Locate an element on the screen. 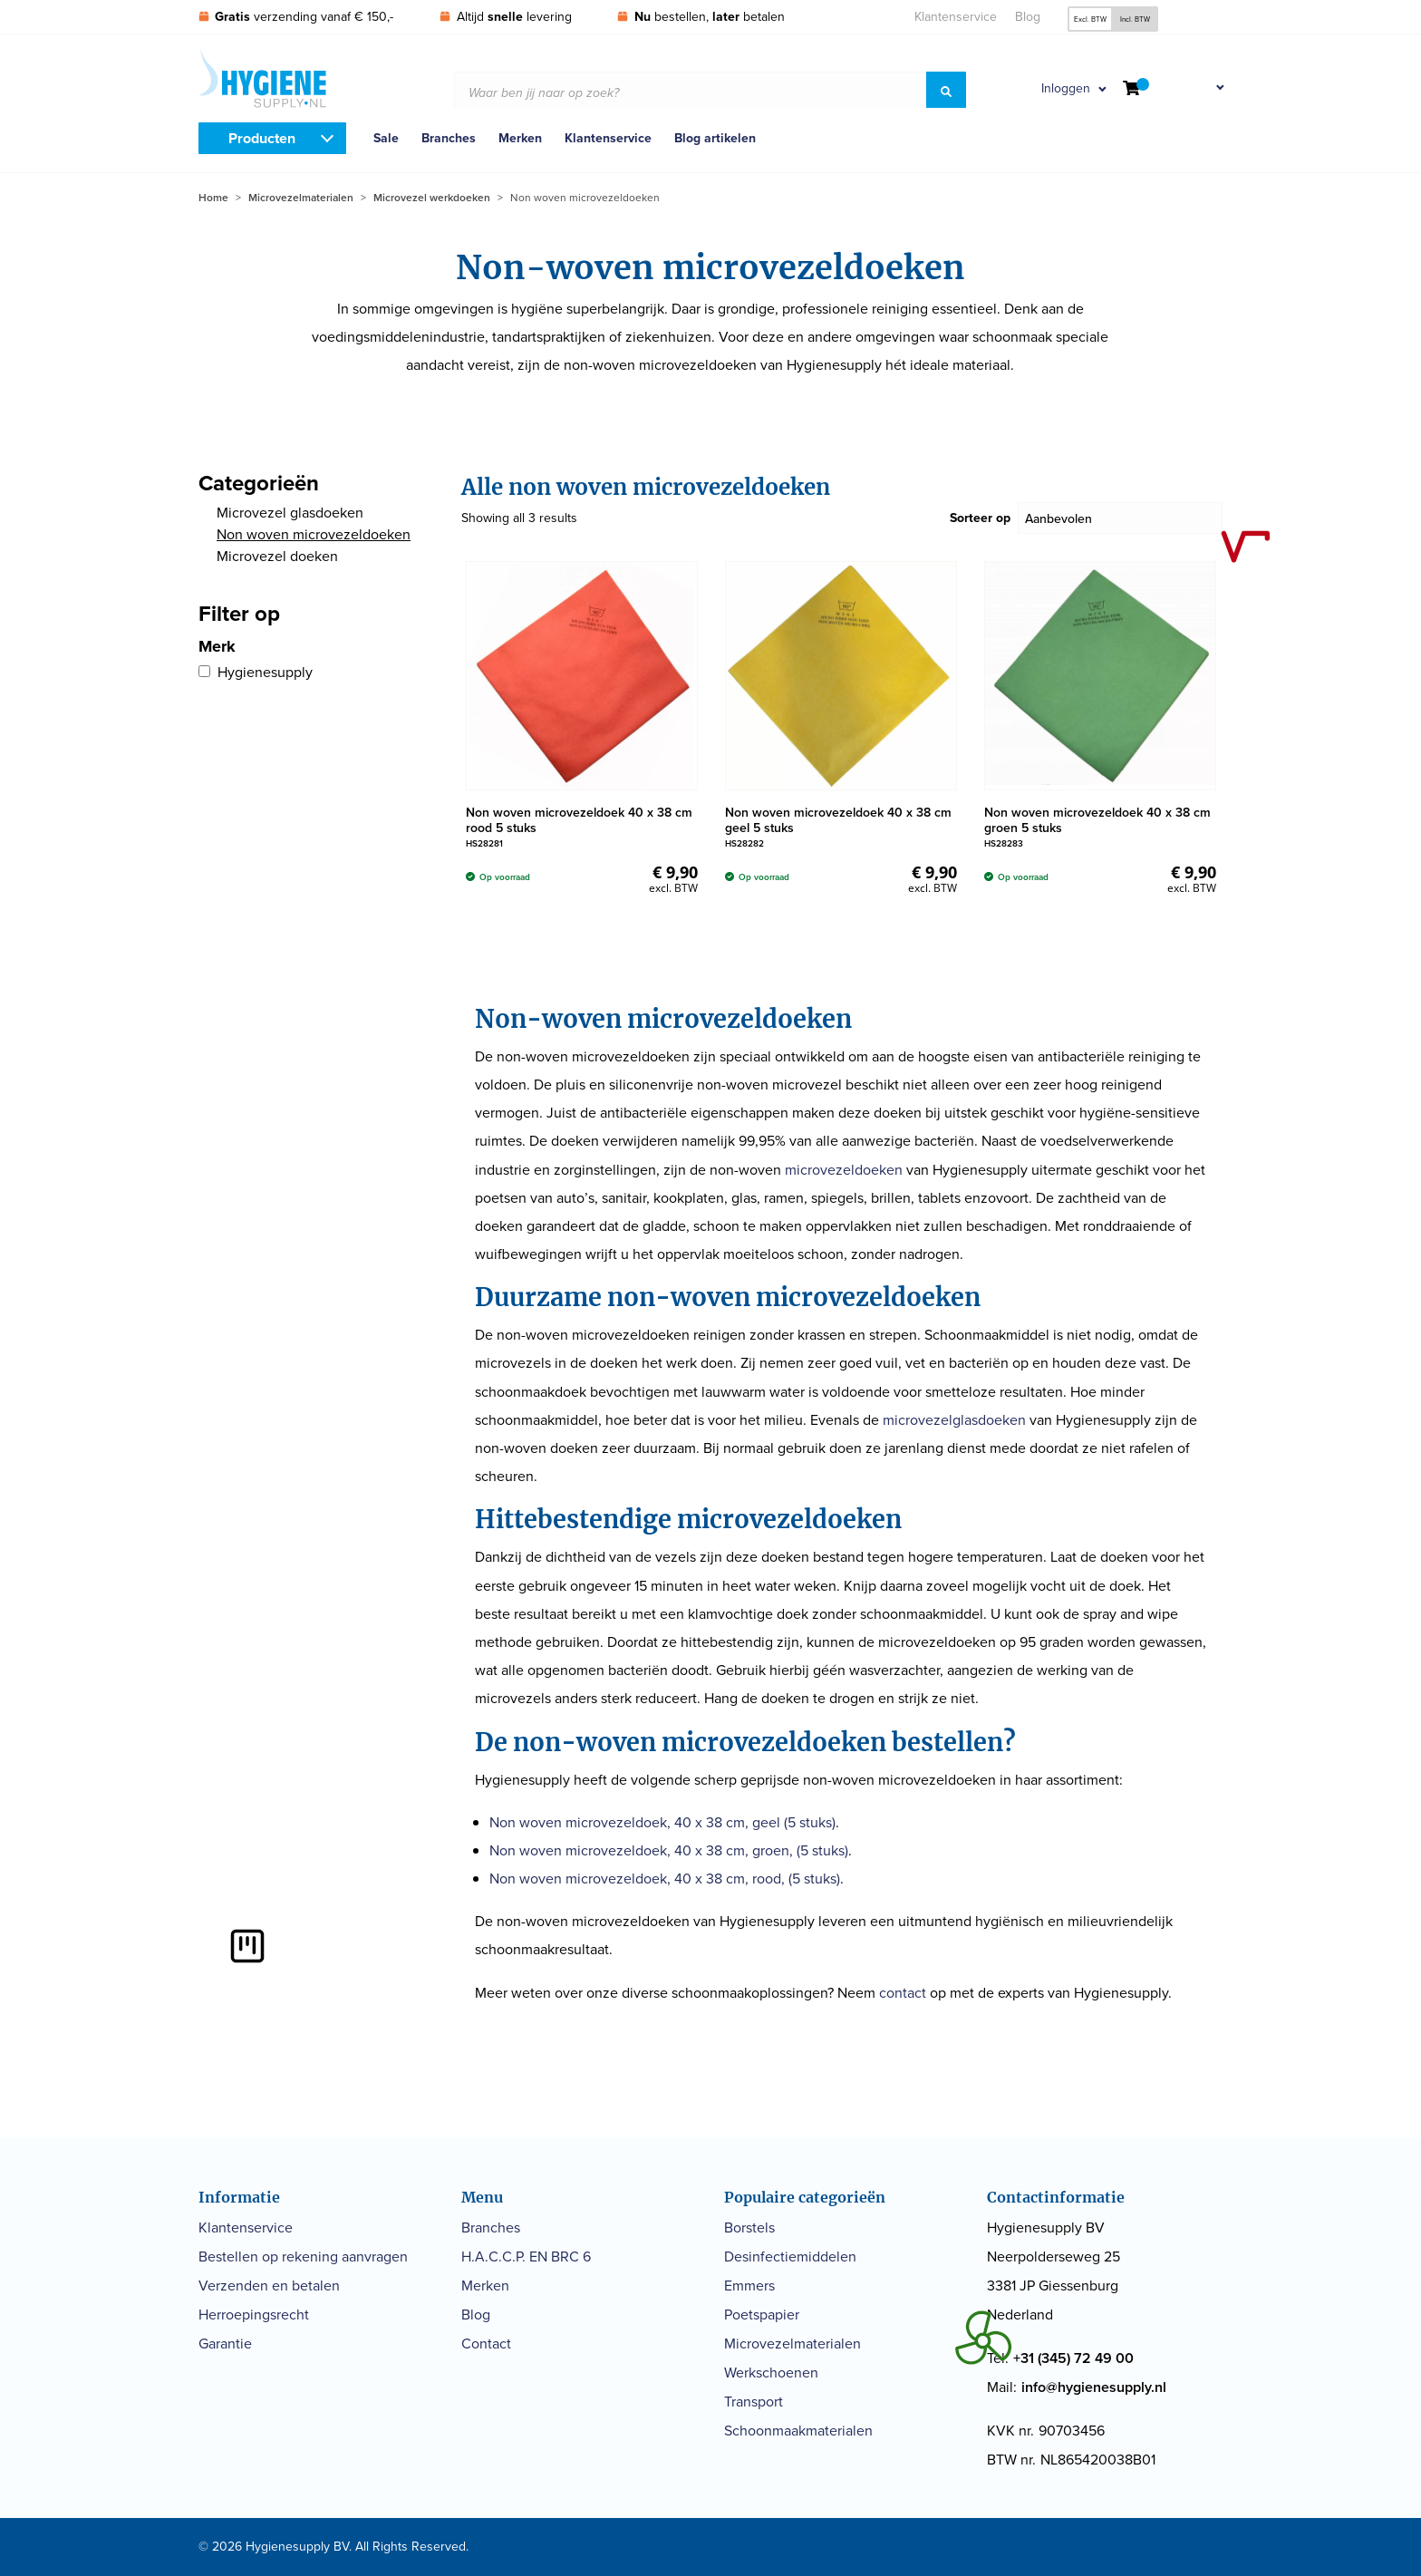 This screenshot has height=2576, width=1421. insert square root symbol is located at coordinates (1243, 543).